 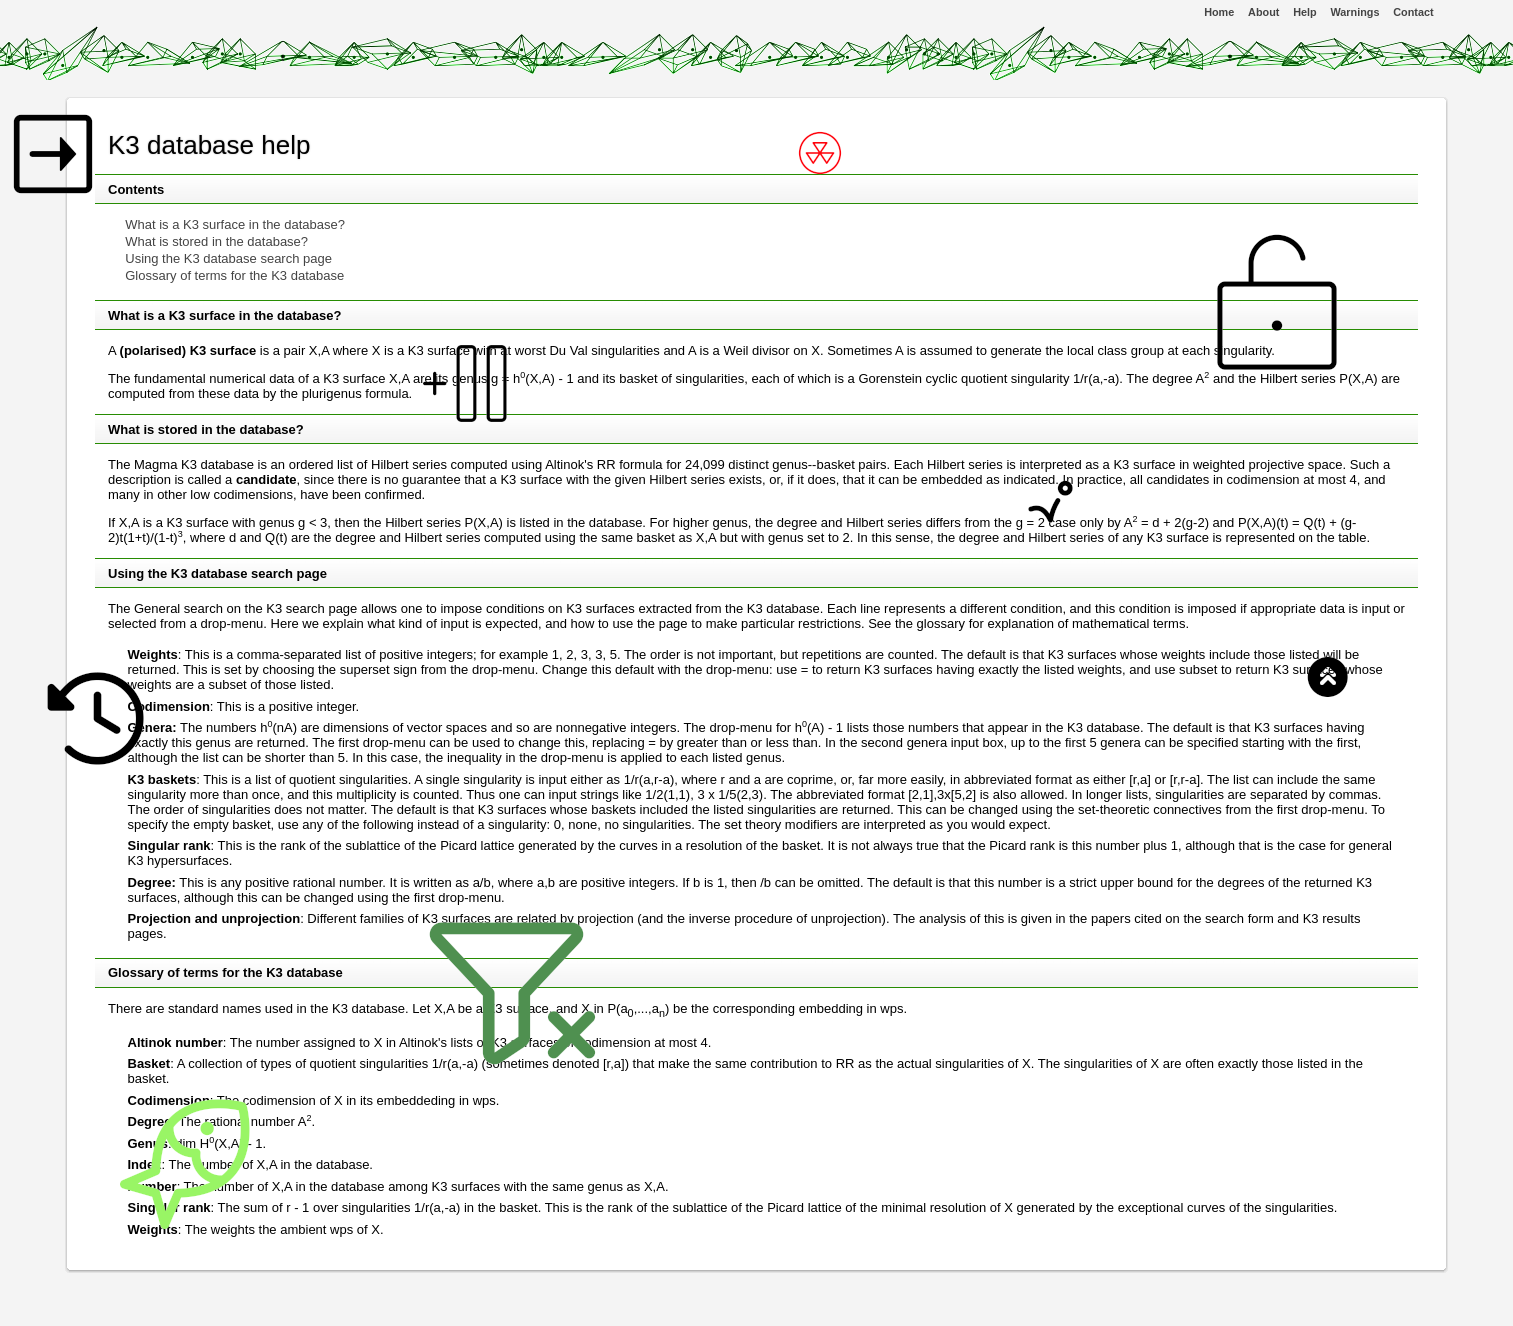 What do you see at coordinates (1050, 500) in the screenshot?
I see `bounce or redirect content to the right` at bounding box center [1050, 500].